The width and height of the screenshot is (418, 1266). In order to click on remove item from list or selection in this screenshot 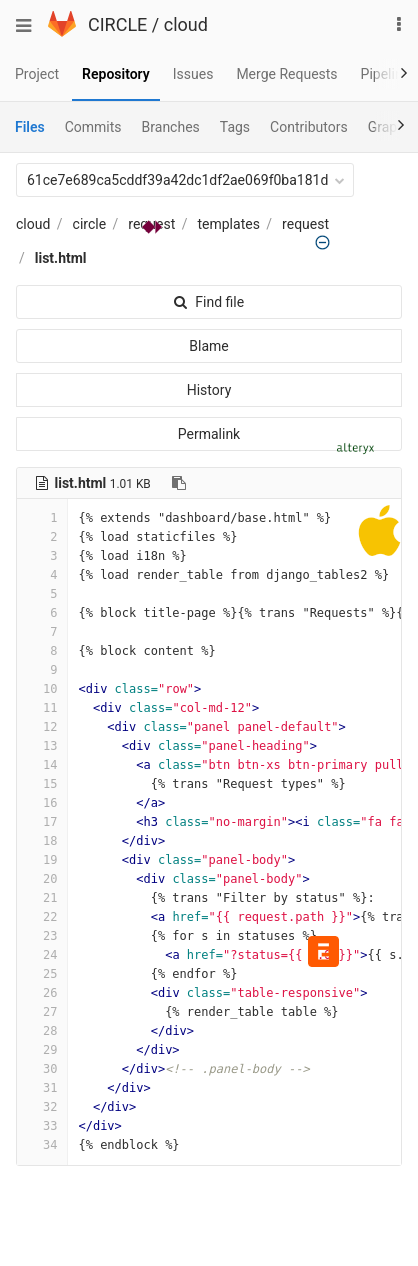, I will do `click(322, 242)`.